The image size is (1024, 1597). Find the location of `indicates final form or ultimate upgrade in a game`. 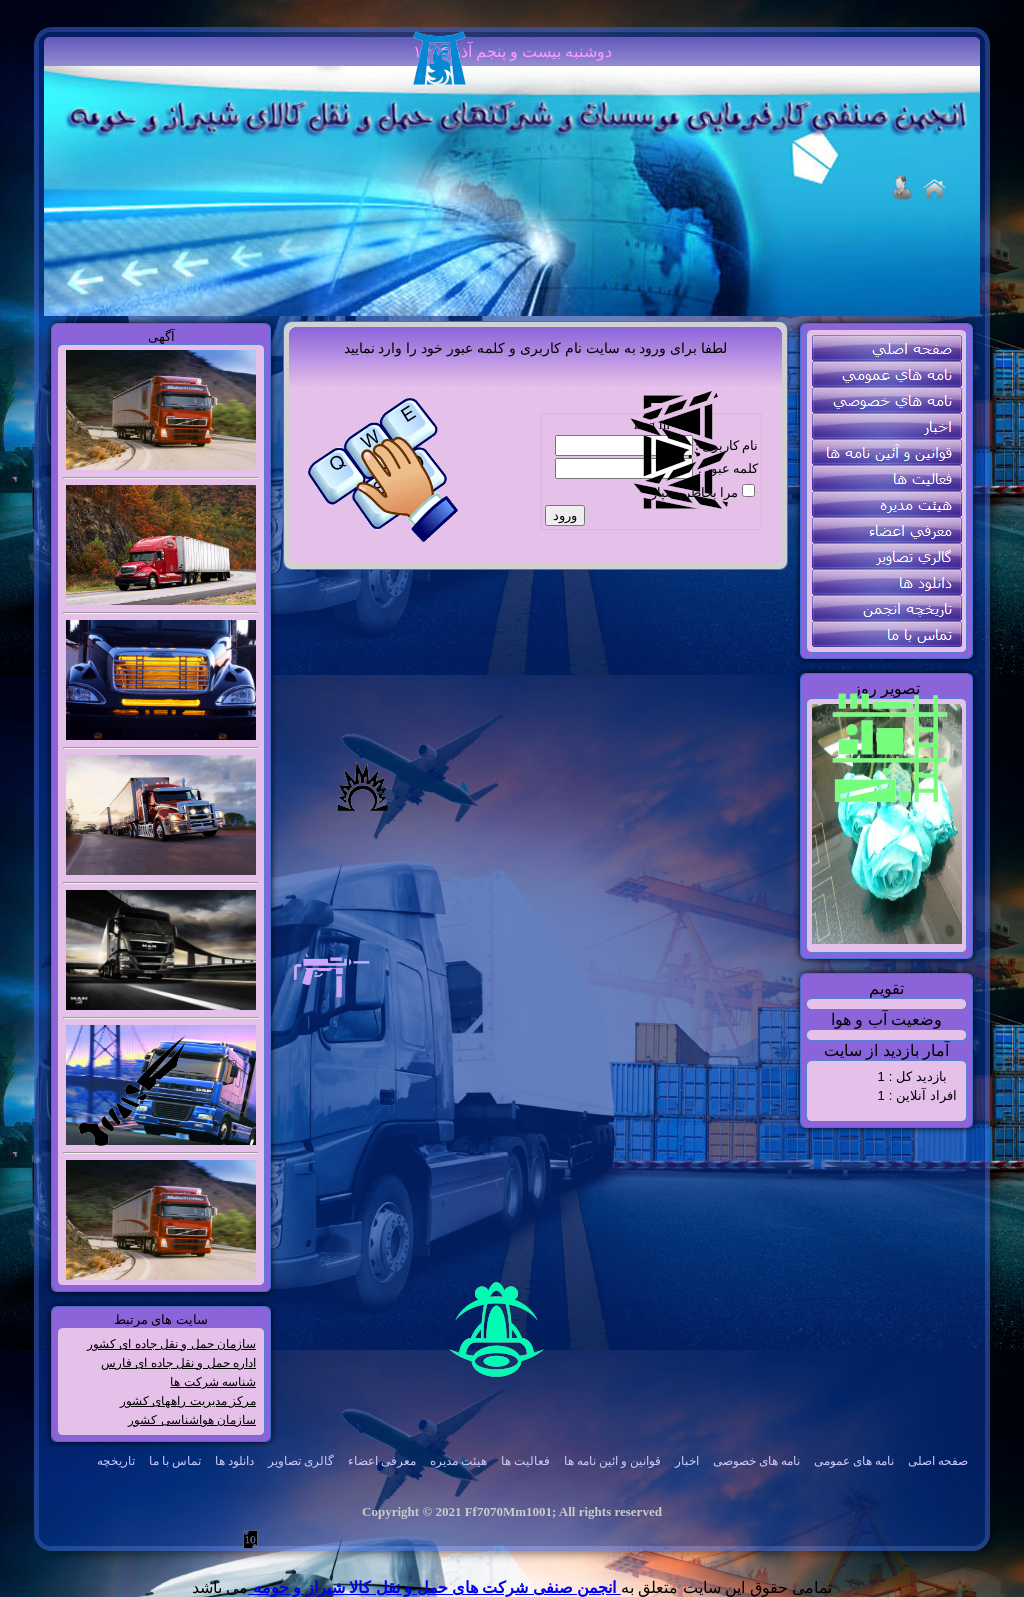

indicates final form or ultimate upgrade in a game is located at coordinates (363, 786).